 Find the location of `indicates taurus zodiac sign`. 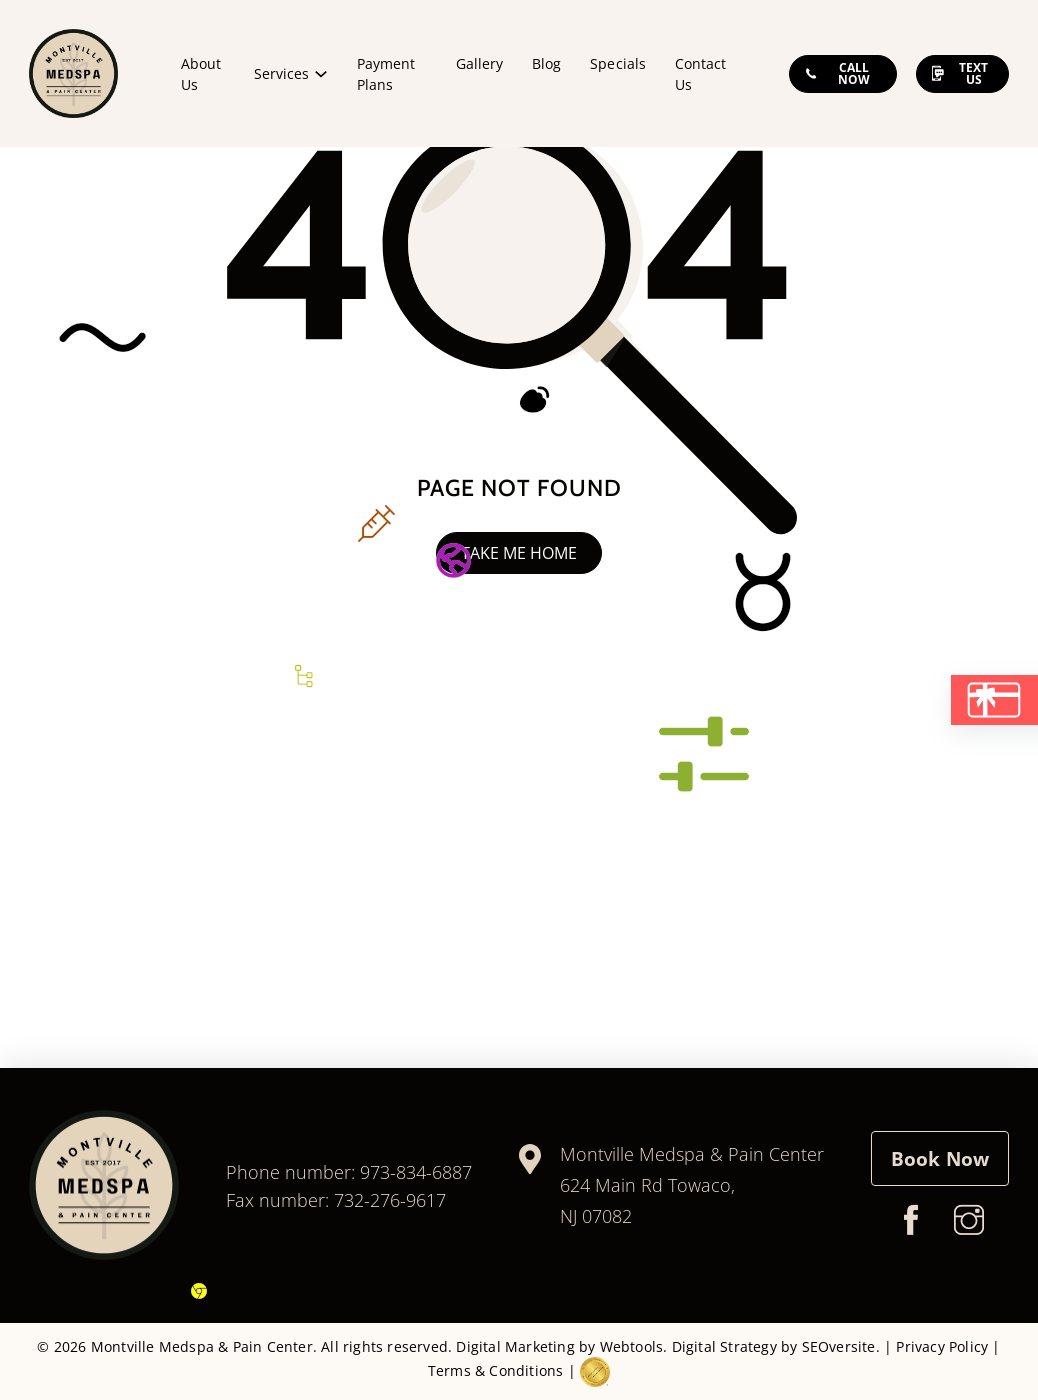

indicates taurus zodiac sign is located at coordinates (763, 592).